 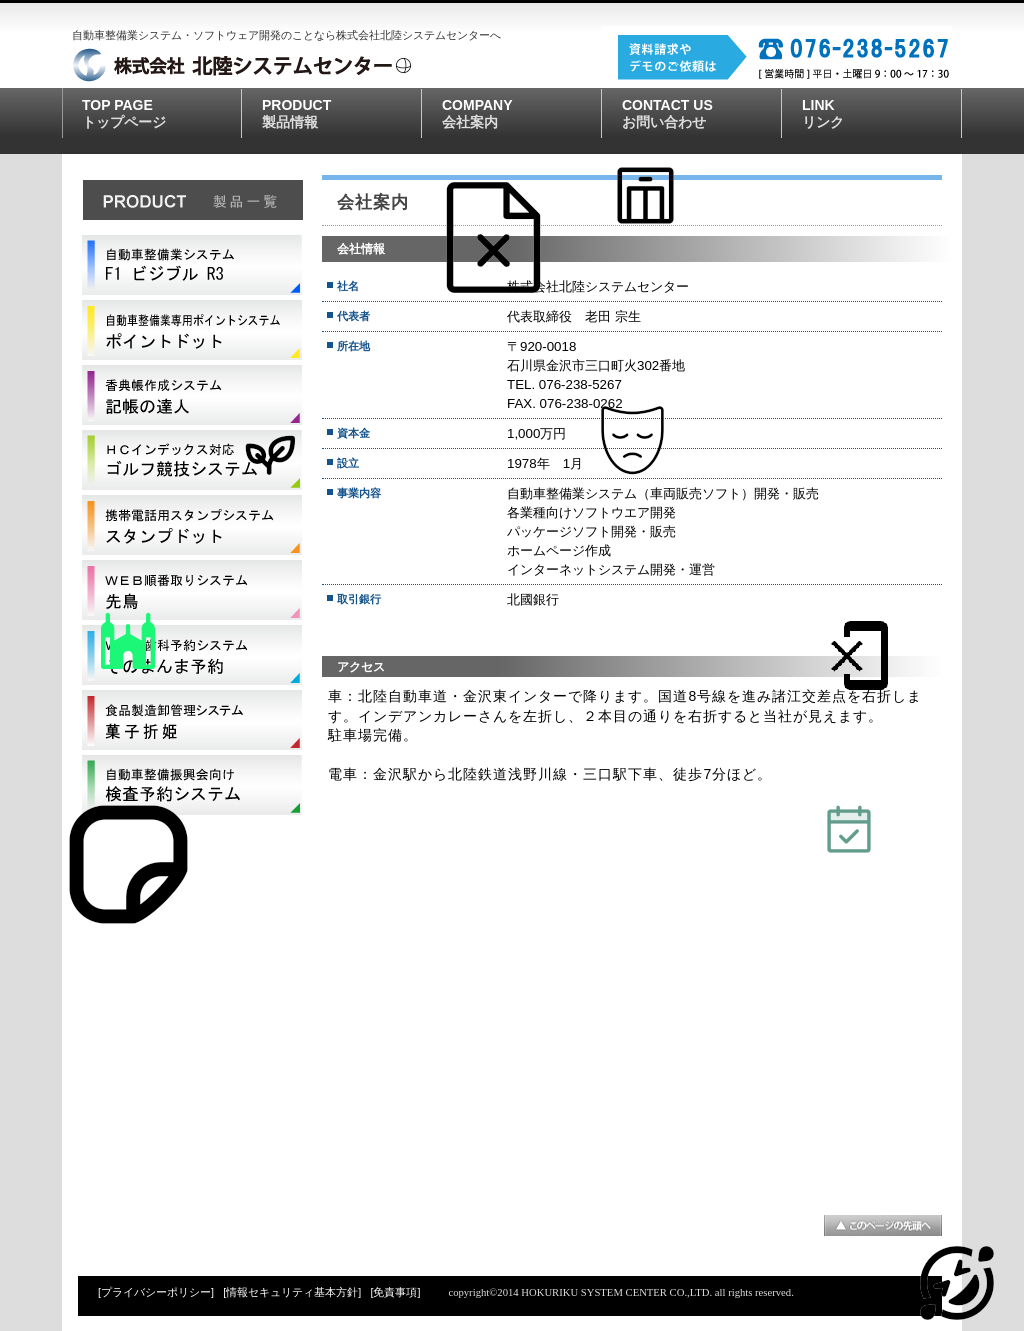 What do you see at coordinates (632, 437) in the screenshot?
I see `indicates sad or negative mood/emotion` at bounding box center [632, 437].